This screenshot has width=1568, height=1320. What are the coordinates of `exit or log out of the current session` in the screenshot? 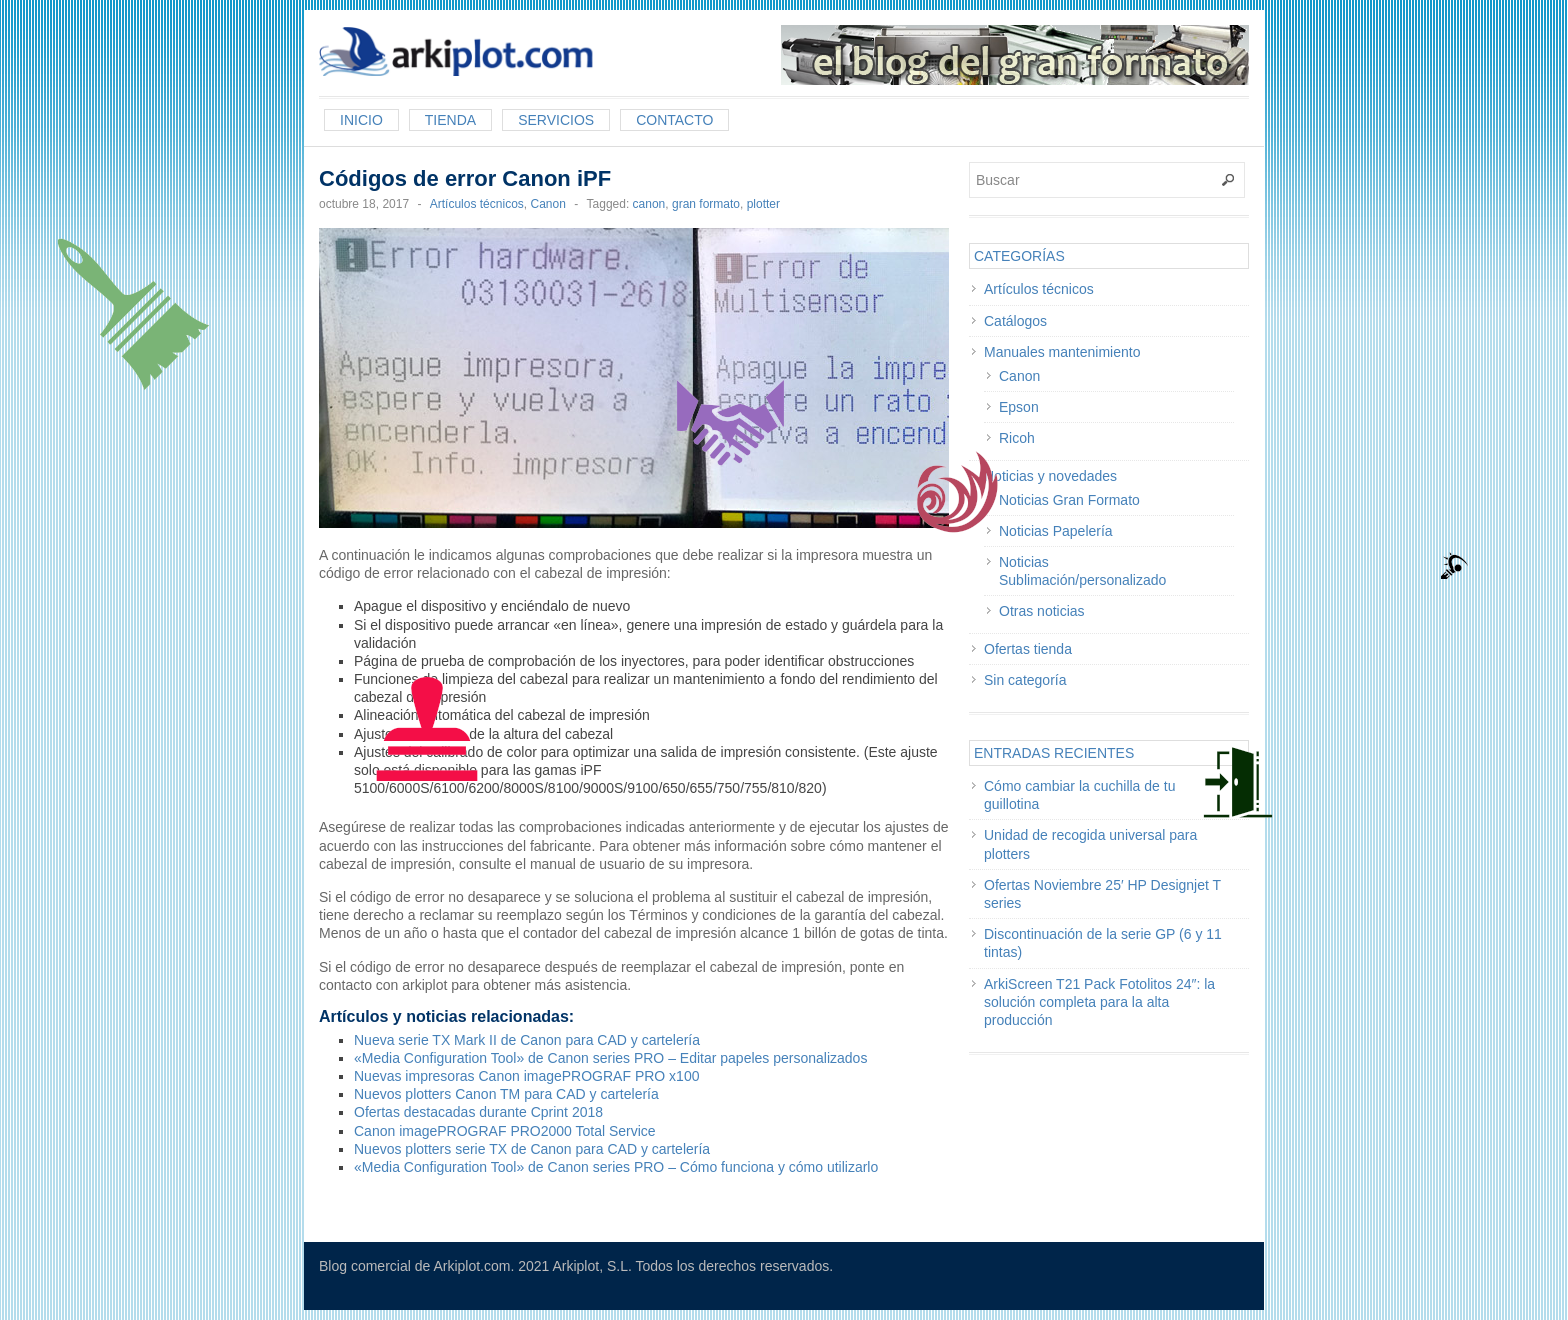 It's located at (1238, 782).